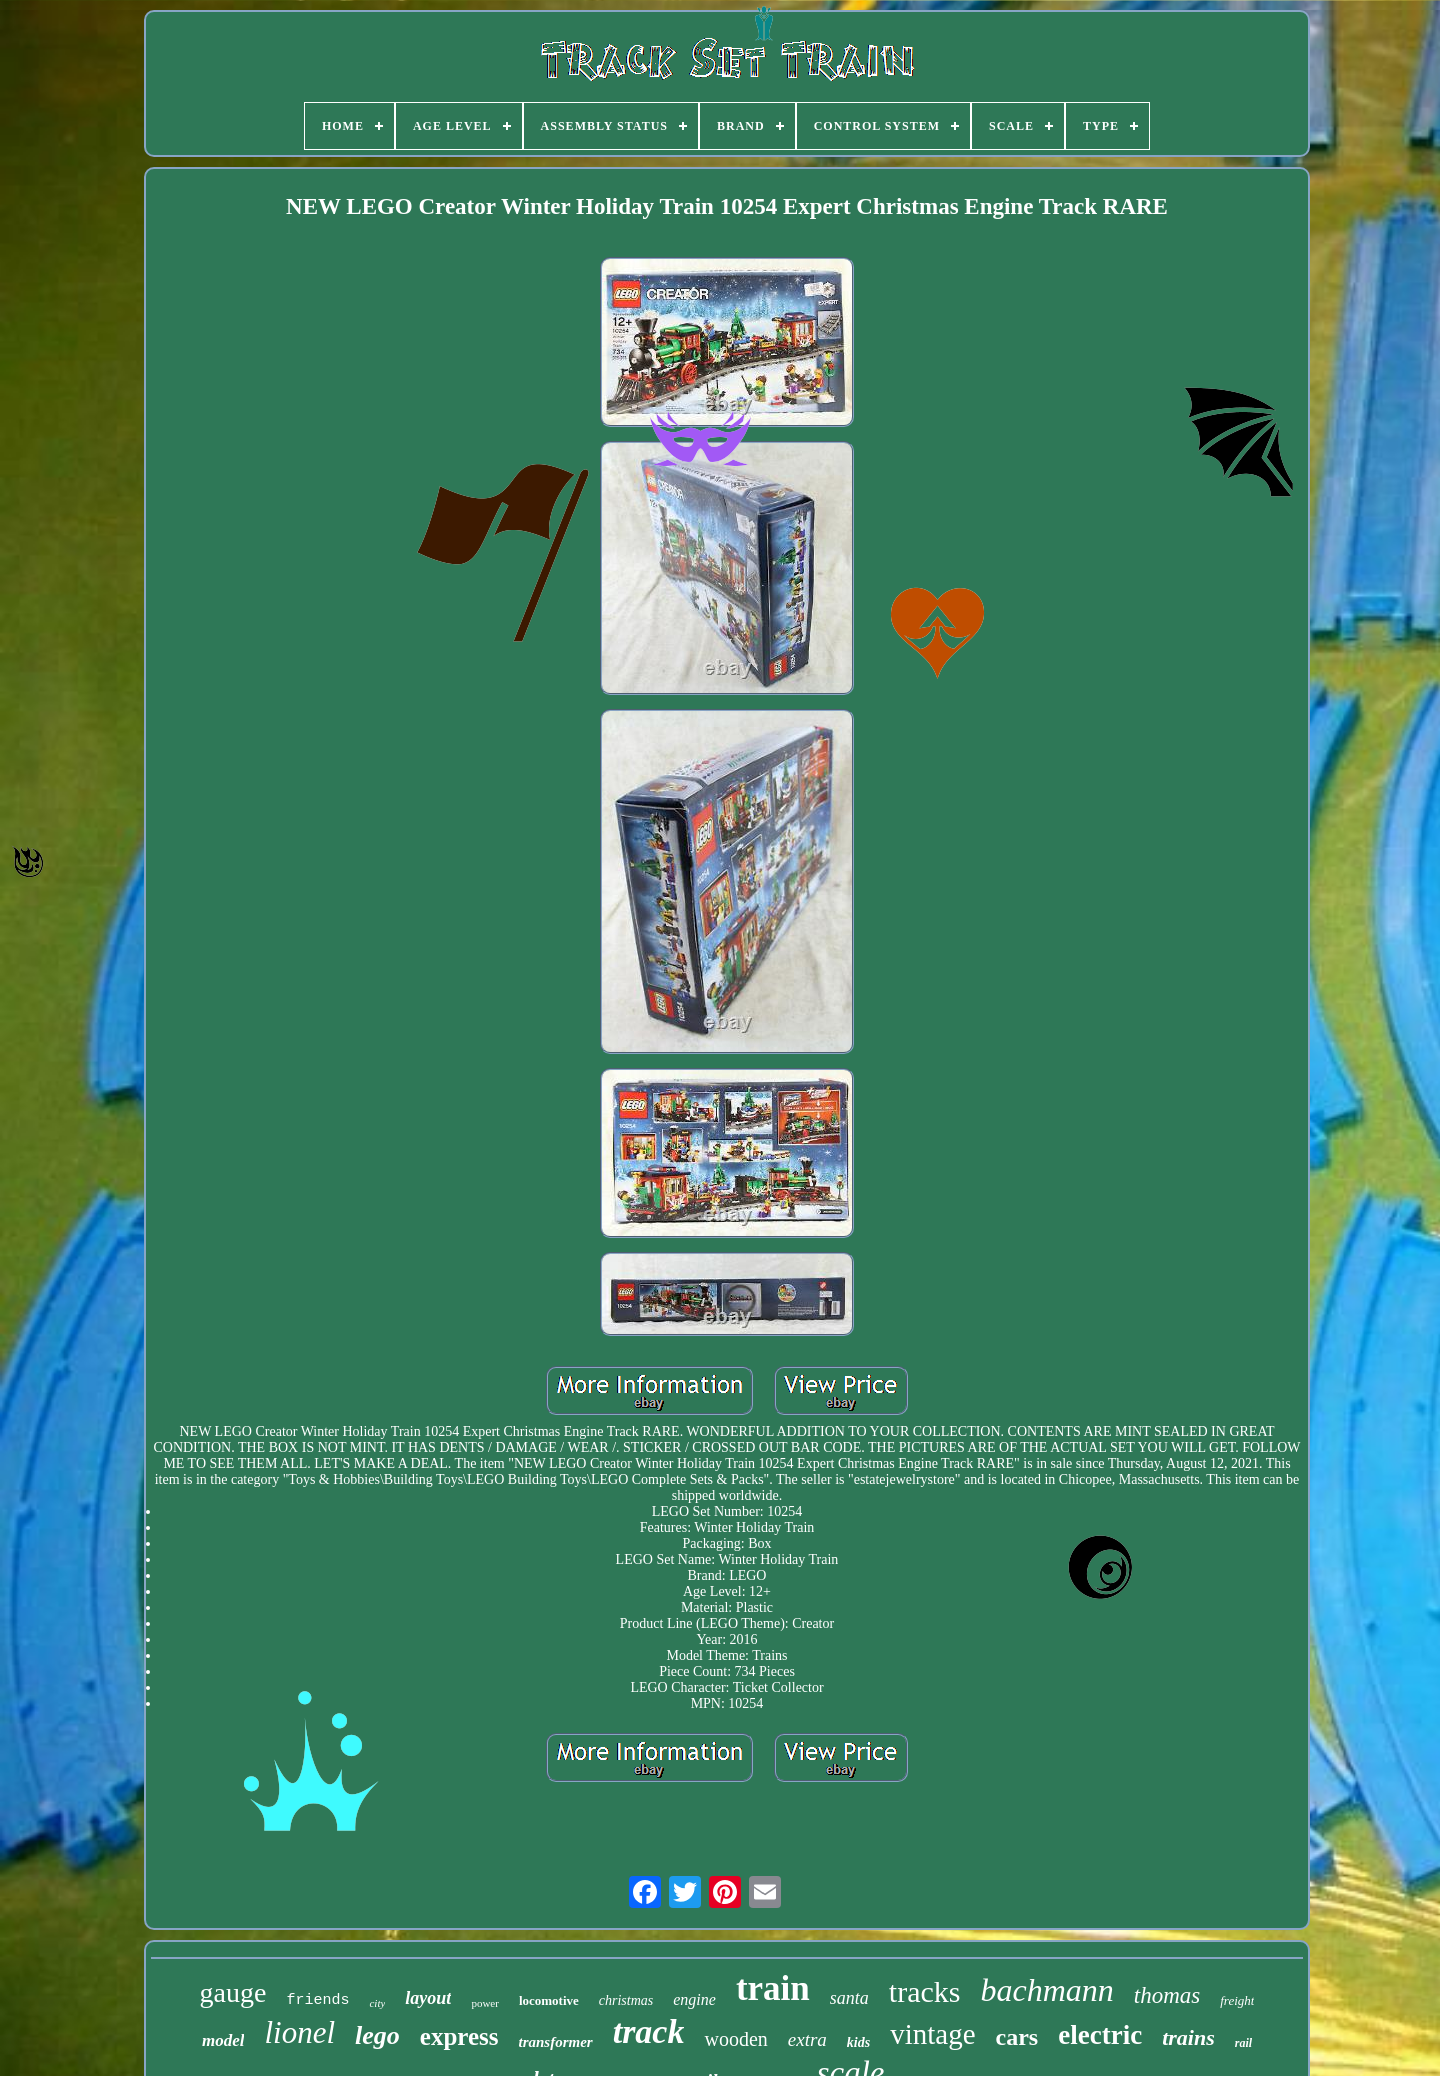 The height and width of the screenshot is (2076, 1440). What do you see at coordinates (937, 631) in the screenshot?
I see `select a cheerful or happy mood` at bounding box center [937, 631].